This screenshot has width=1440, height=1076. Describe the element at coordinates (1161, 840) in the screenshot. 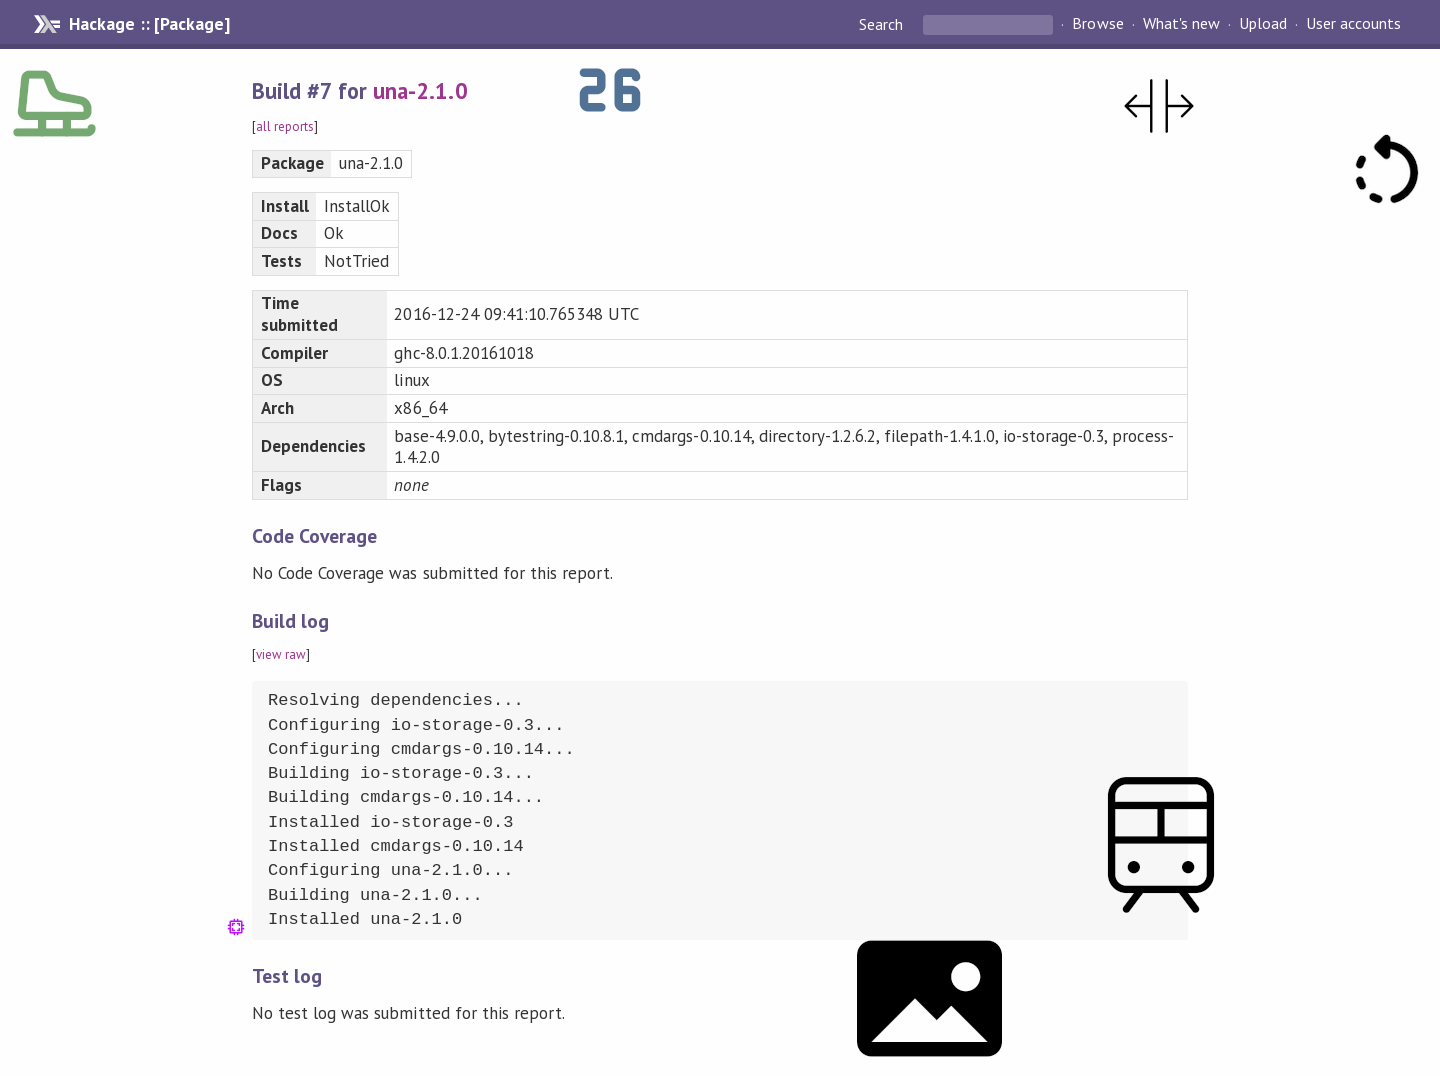

I see `access train schedules or rail transit options` at that location.